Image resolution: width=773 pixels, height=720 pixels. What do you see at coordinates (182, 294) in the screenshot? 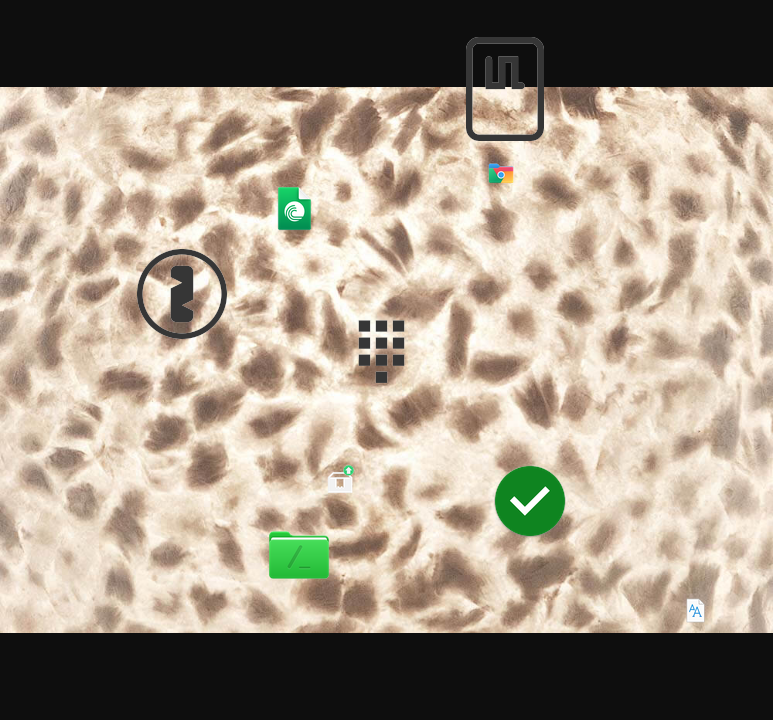
I see `access password manager` at bounding box center [182, 294].